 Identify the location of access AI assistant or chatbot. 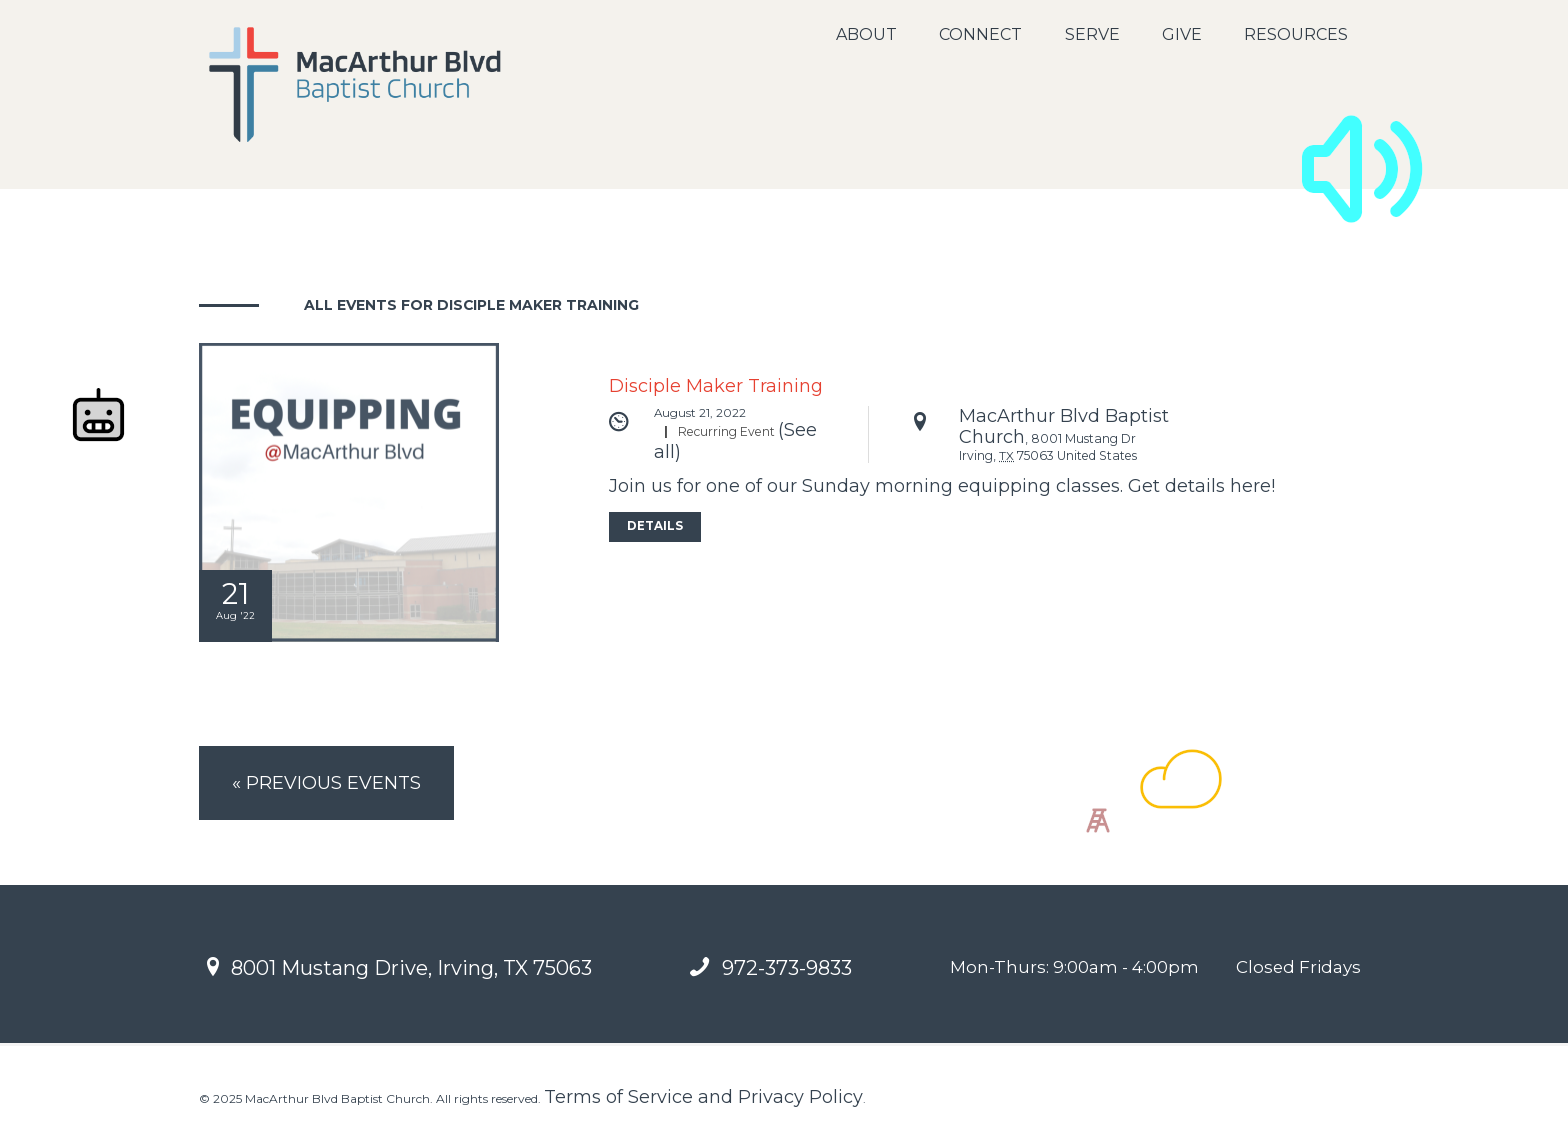
(98, 417).